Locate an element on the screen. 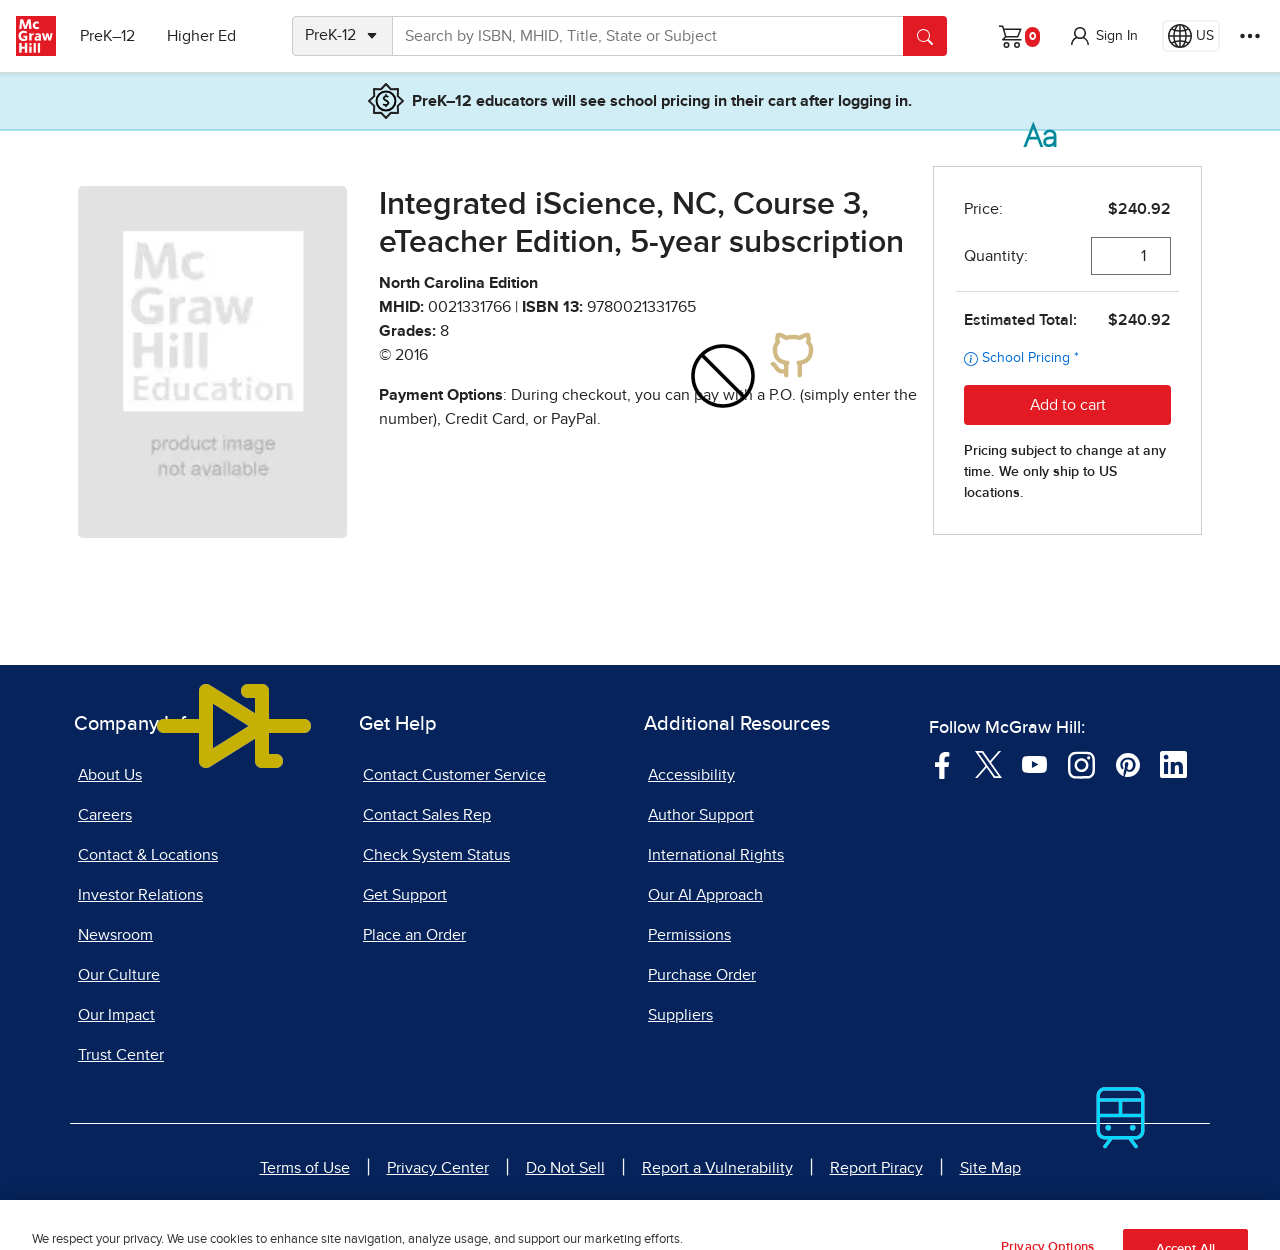  change font or text settings is located at coordinates (1040, 135).